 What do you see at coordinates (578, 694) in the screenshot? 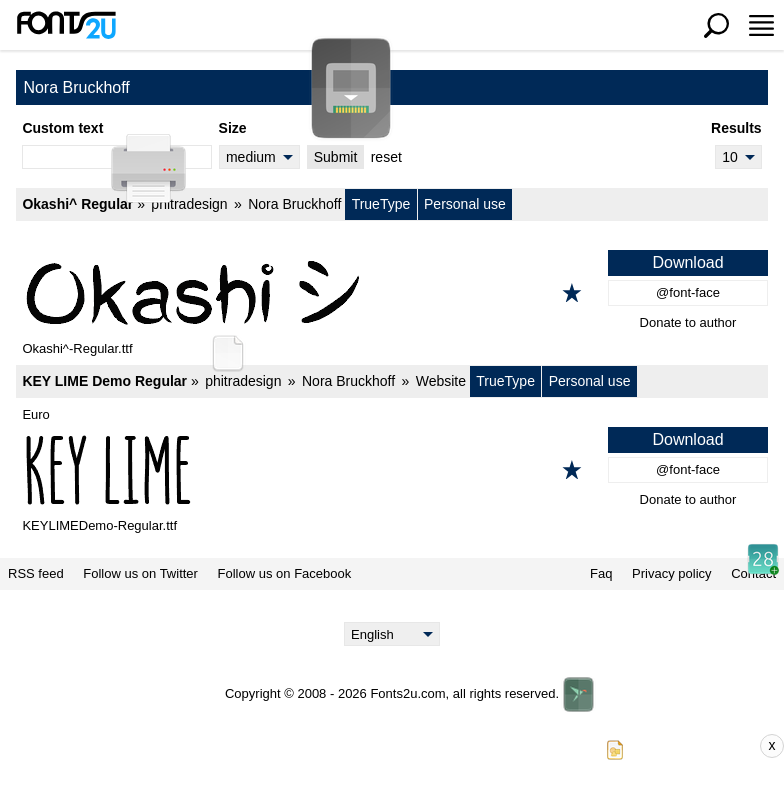
I see `snap application package file` at bounding box center [578, 694].